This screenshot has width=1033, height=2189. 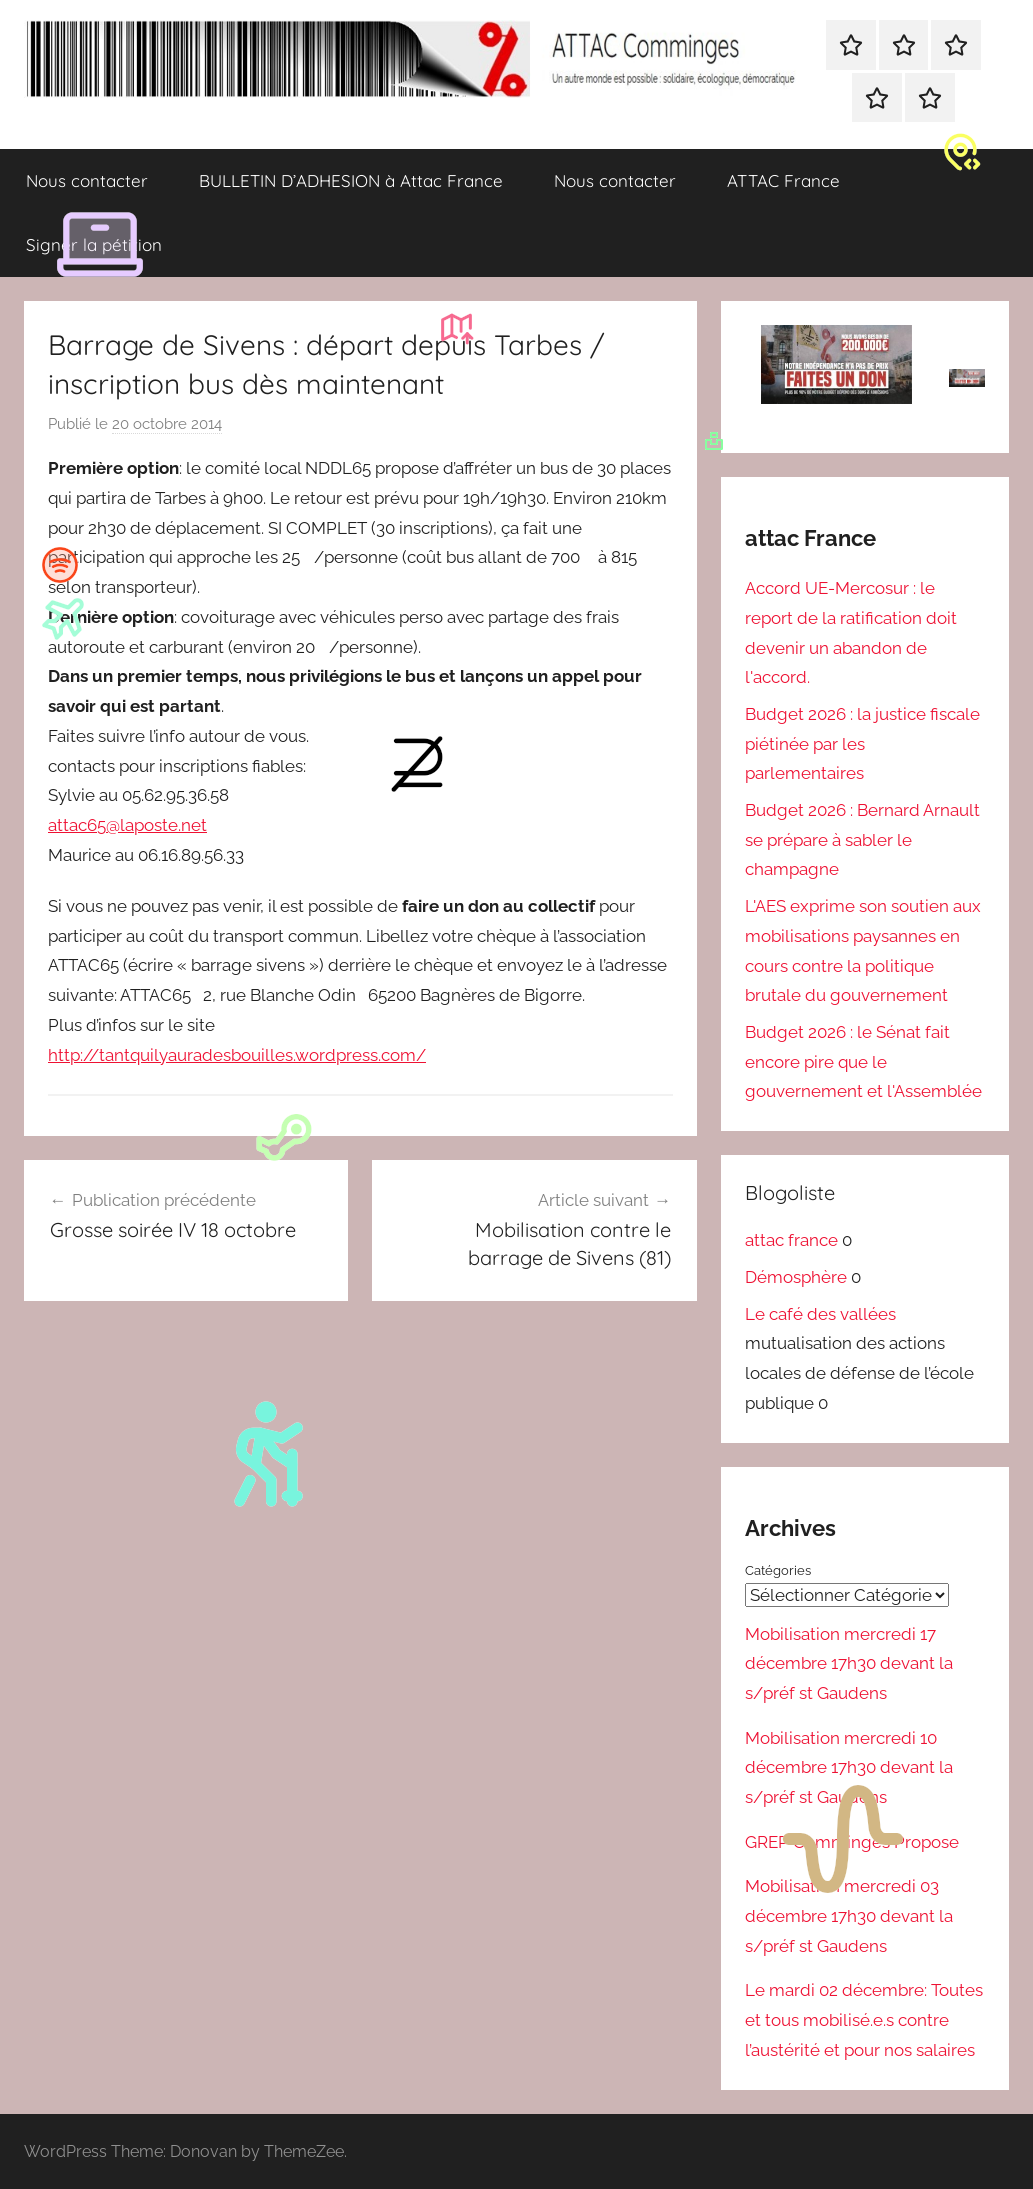 What do you see at coordinates (960, 151) in the screenshot?
I see `access location-based code or coordinates` at bounding box center [960, 151].